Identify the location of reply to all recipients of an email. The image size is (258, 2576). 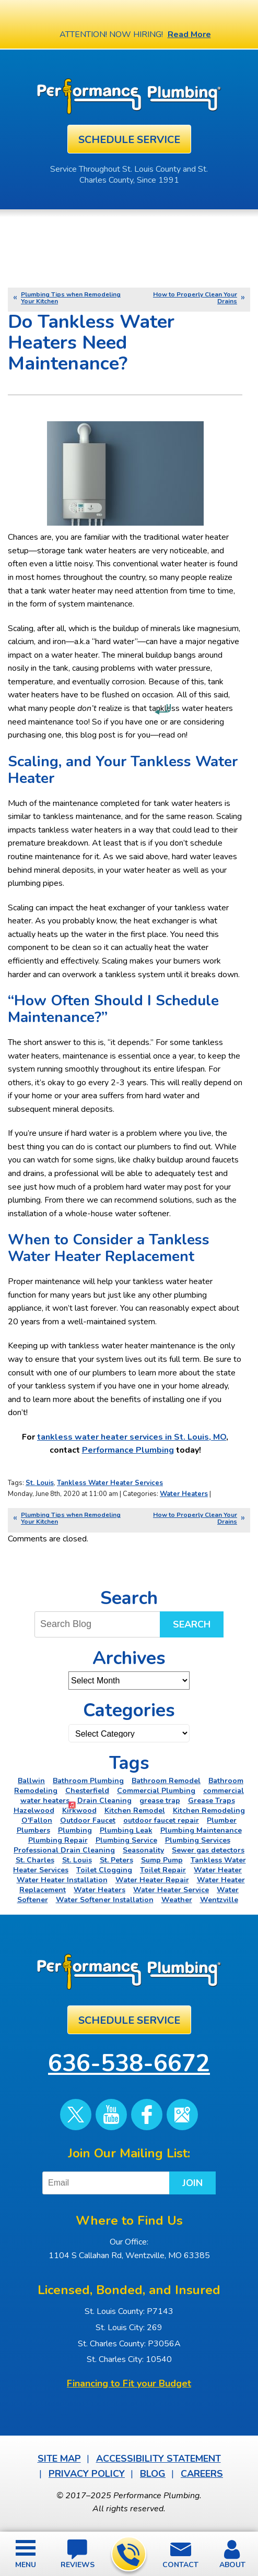
(162, 708).